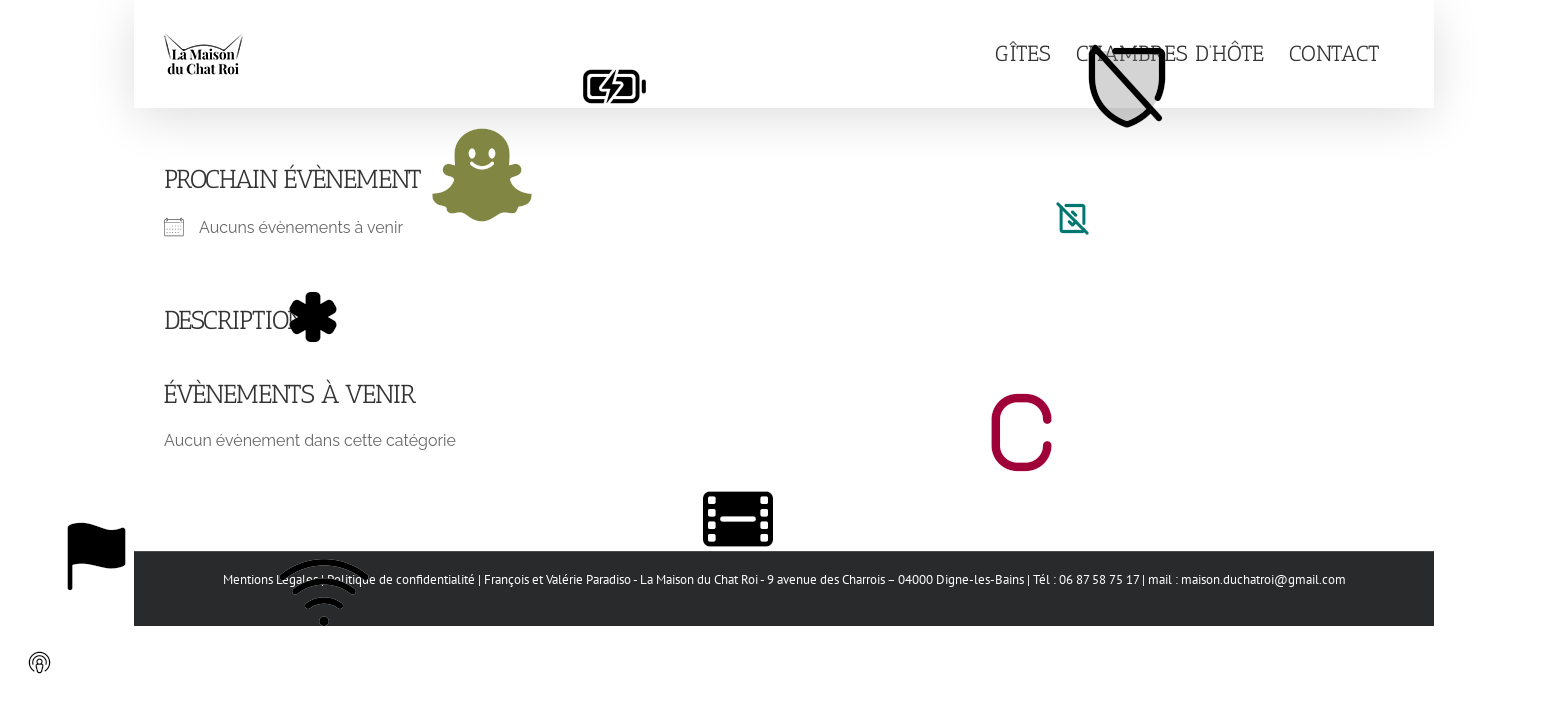 Image resolution: width=1568 pixels, height=720 pixels. What do you see at coordinates (96, 556) in the screenshot?
I see `flag or report content` at bounding box center [96, 556].